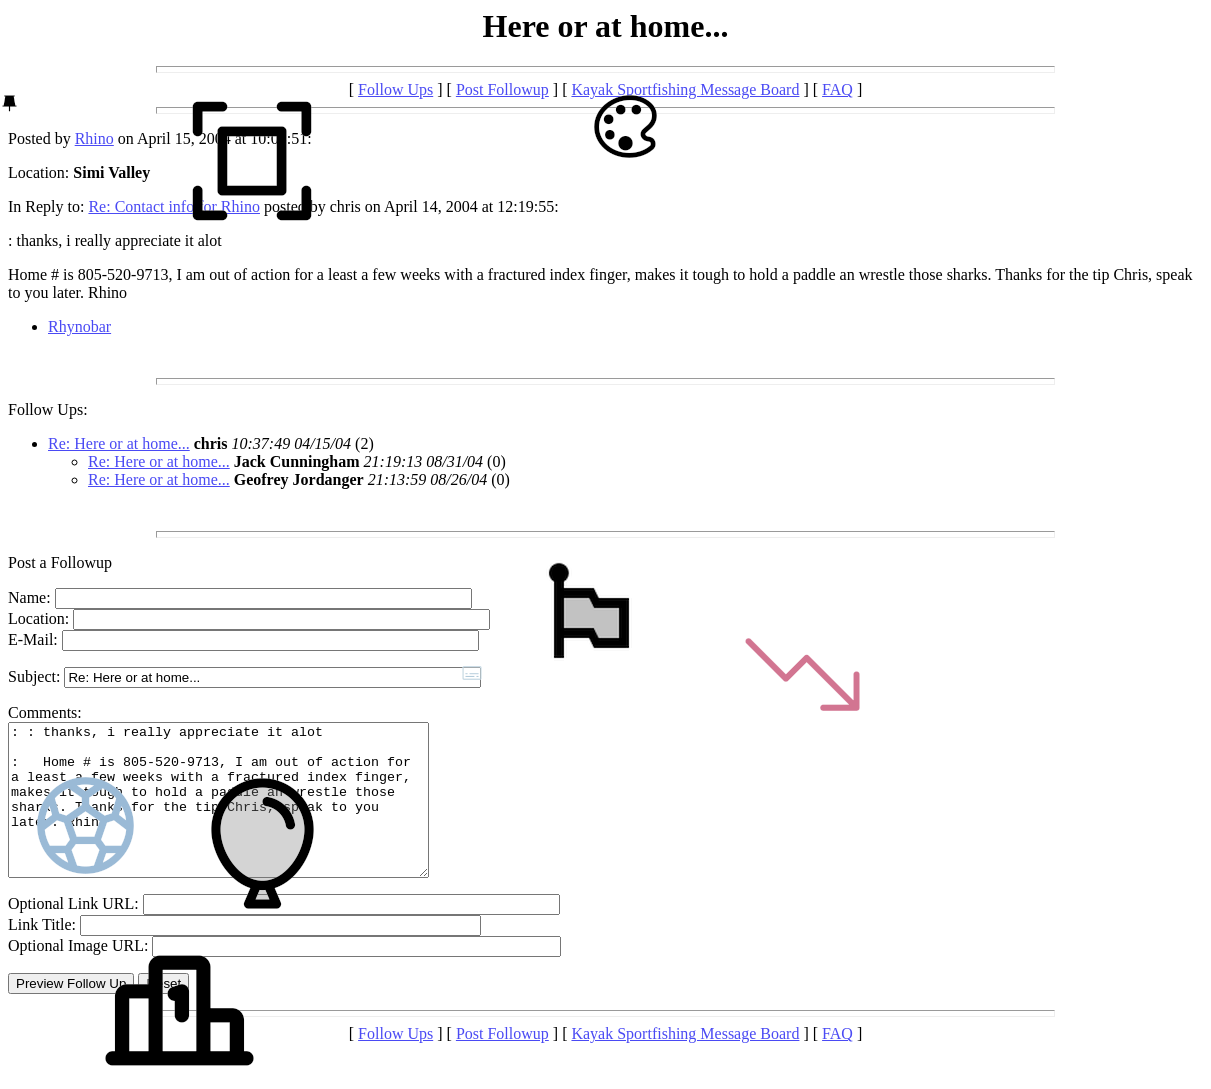  What do you see at coordinates (252, 161) in the screenshot?
I see `scan a QR code or barcode` at bounding box center [252, 161].